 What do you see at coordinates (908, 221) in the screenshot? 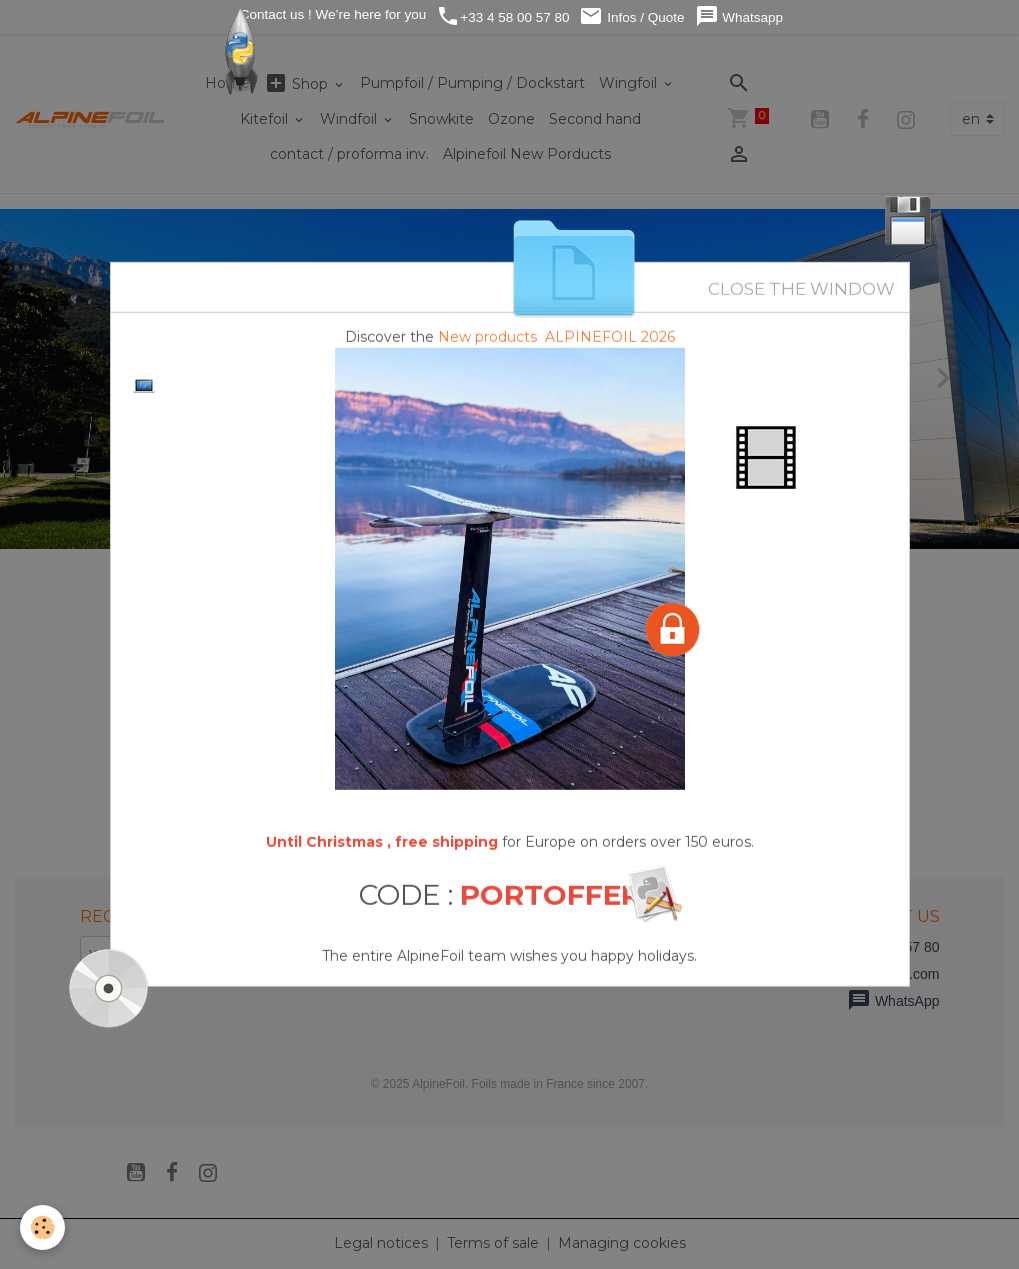
I see `save the current file or document` at bounding box center [908, 221].